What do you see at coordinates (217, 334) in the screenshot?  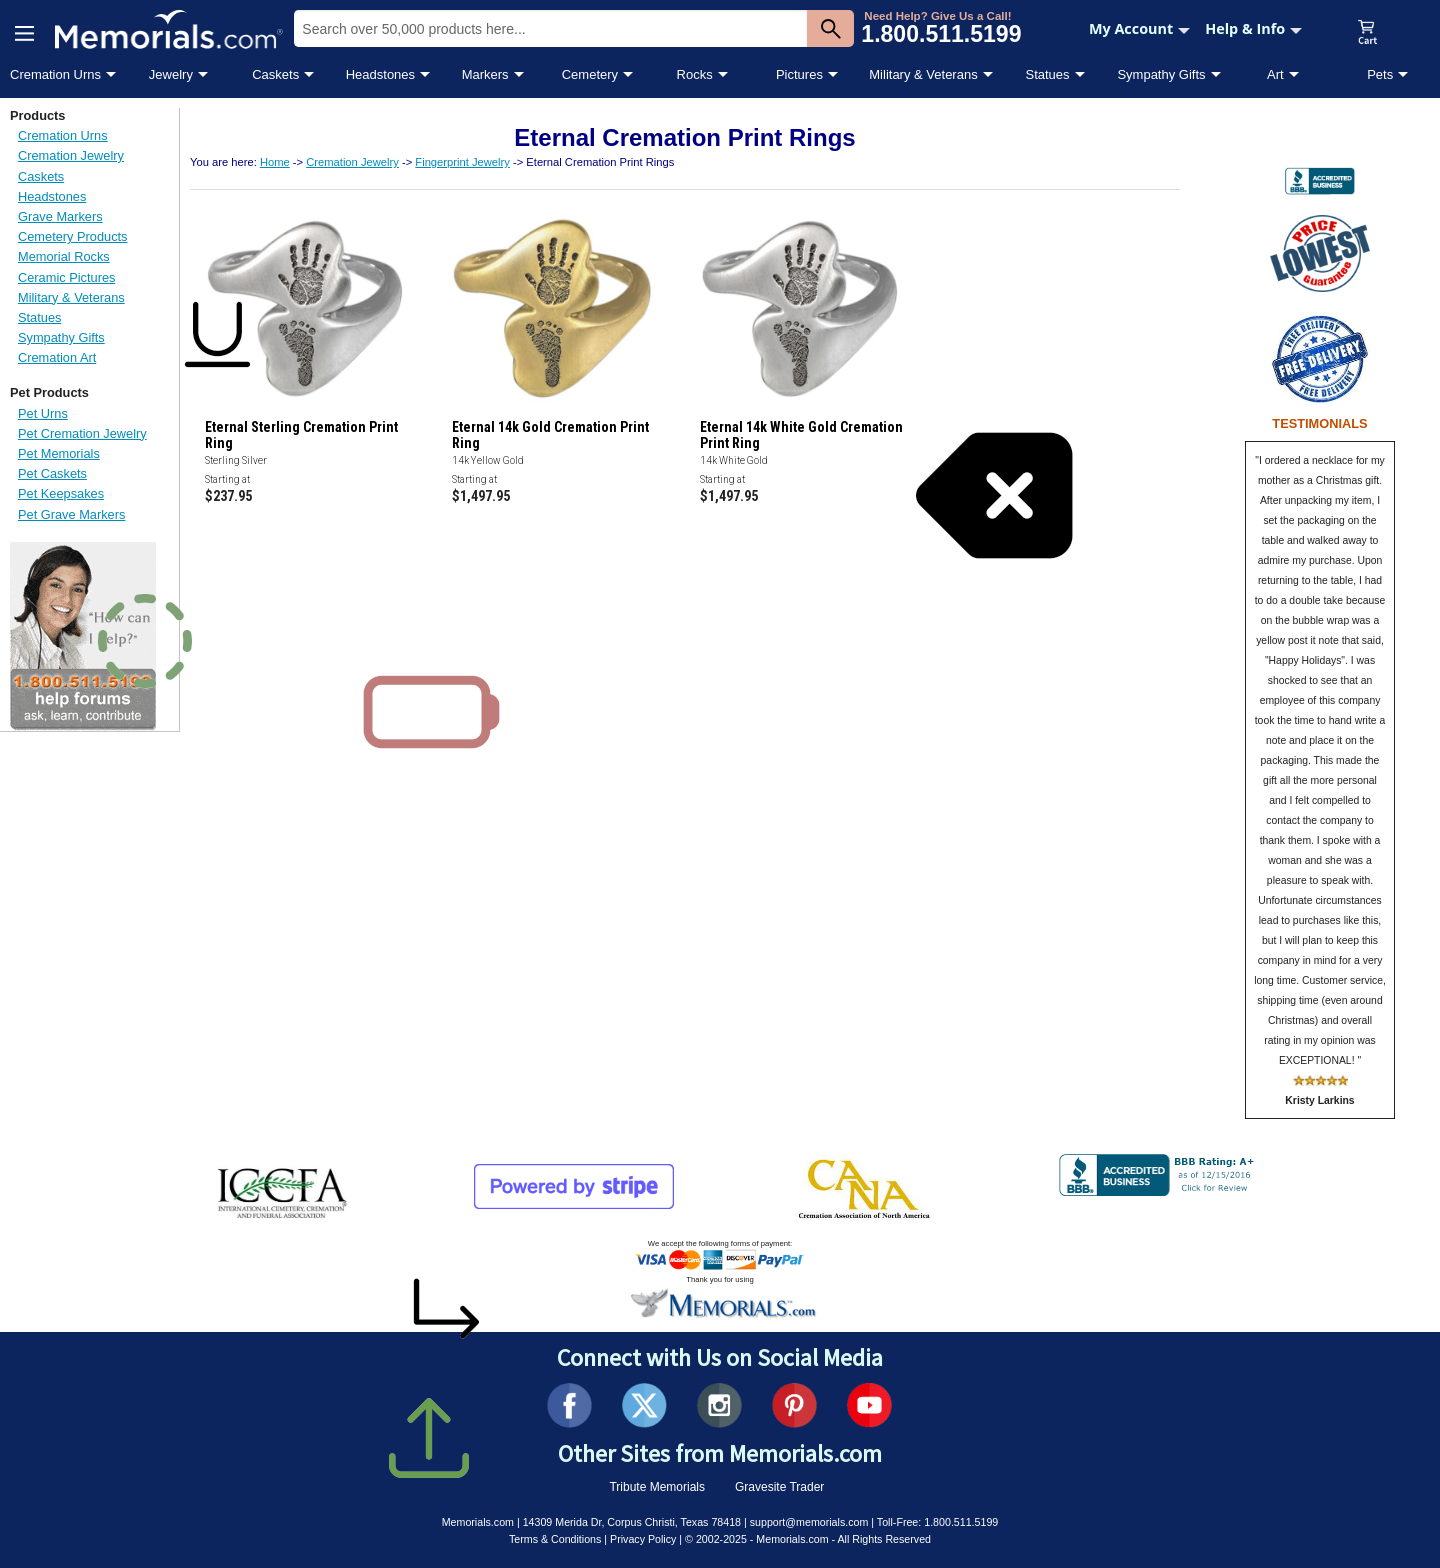 I see `apply underline formatting to selected text` at bounding box center [217, 334].